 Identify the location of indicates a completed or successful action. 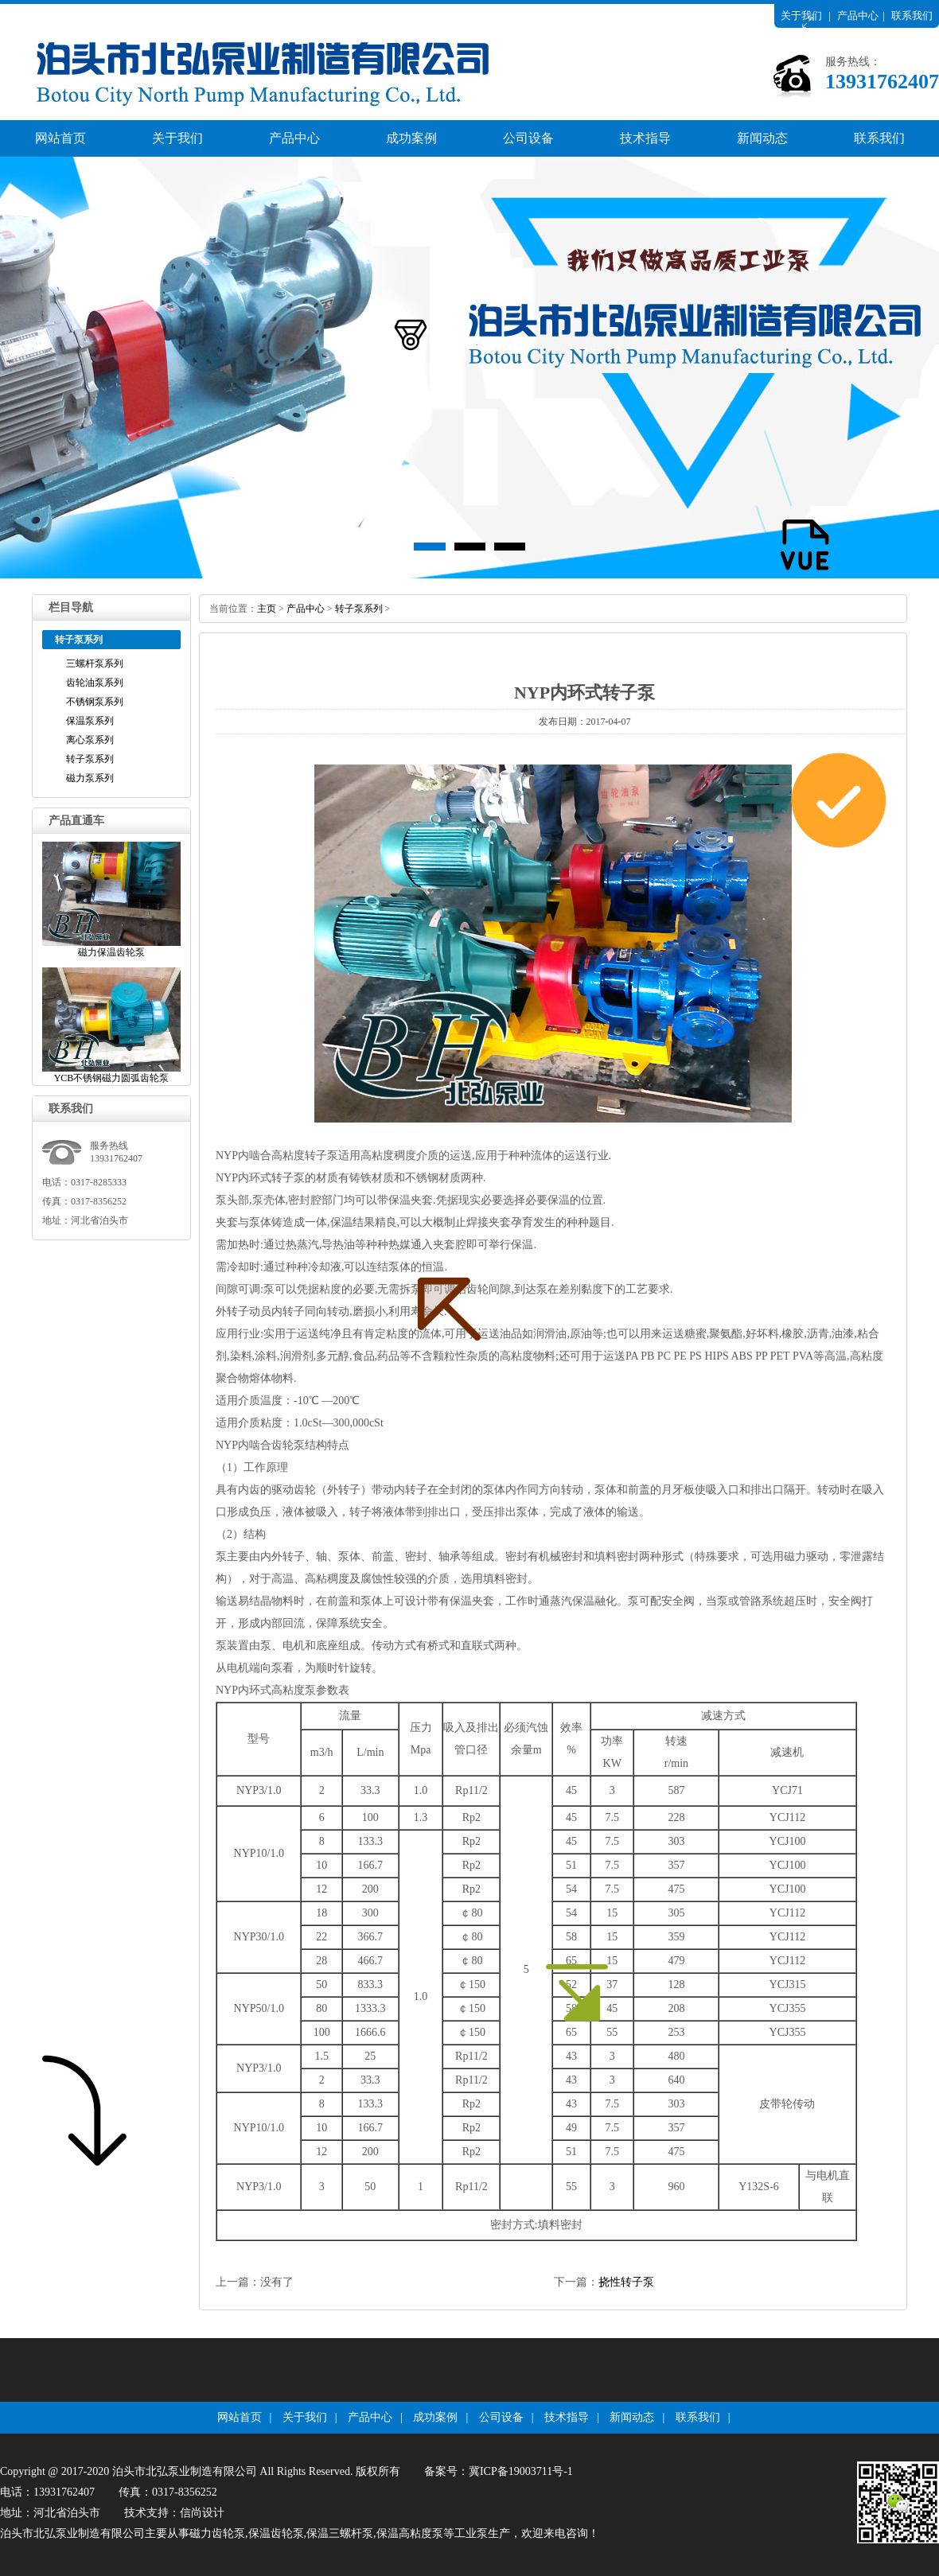
(839, 800).